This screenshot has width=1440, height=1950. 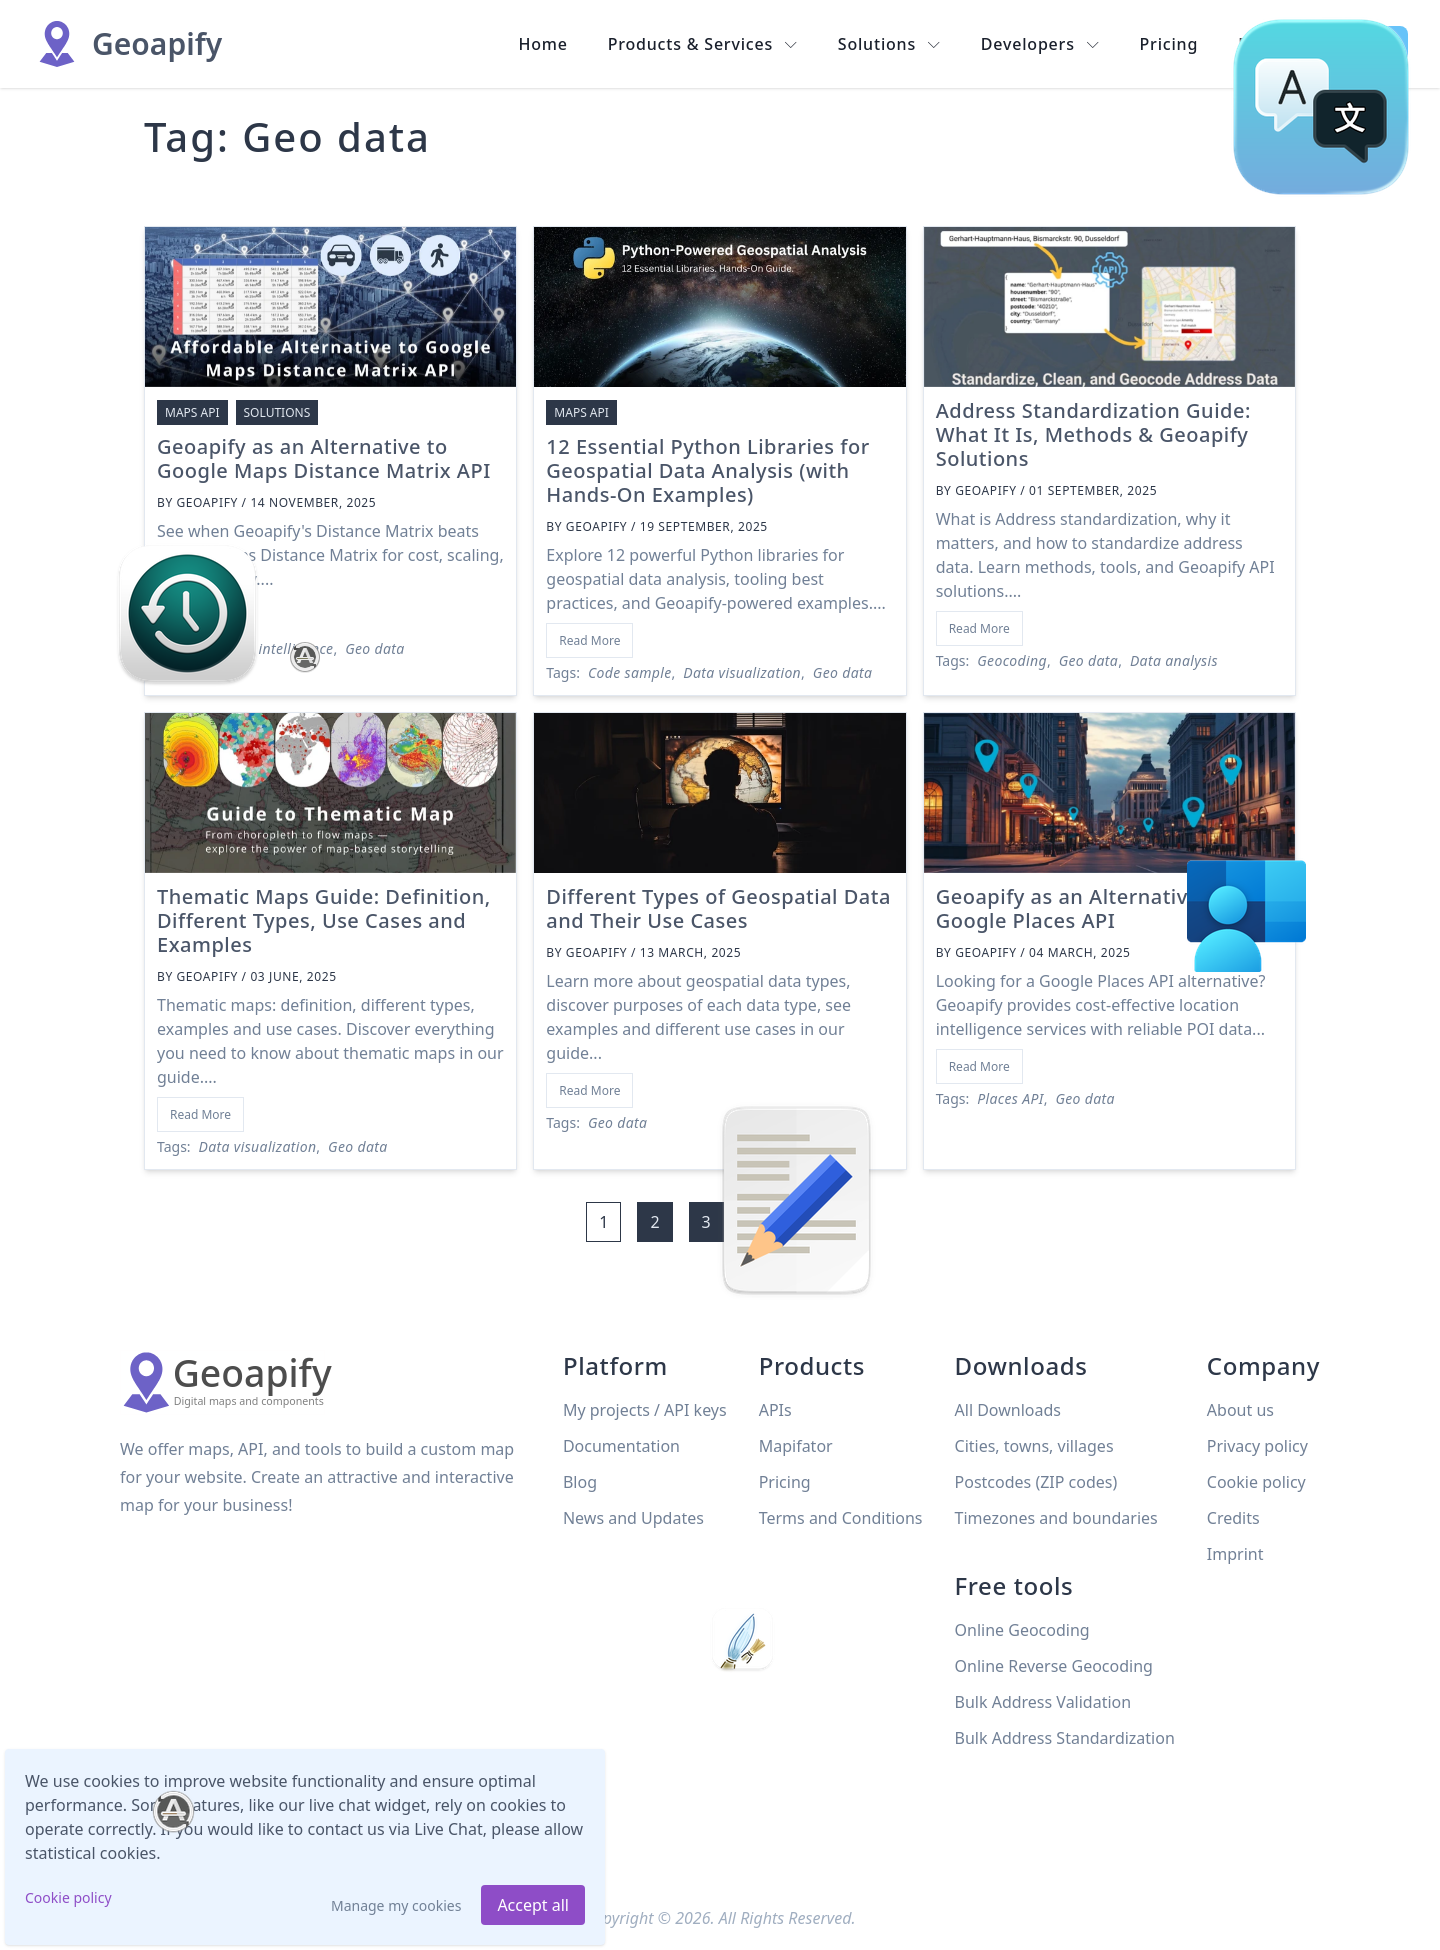 I want to click on open the portal app, so click(x=1246, y=912).